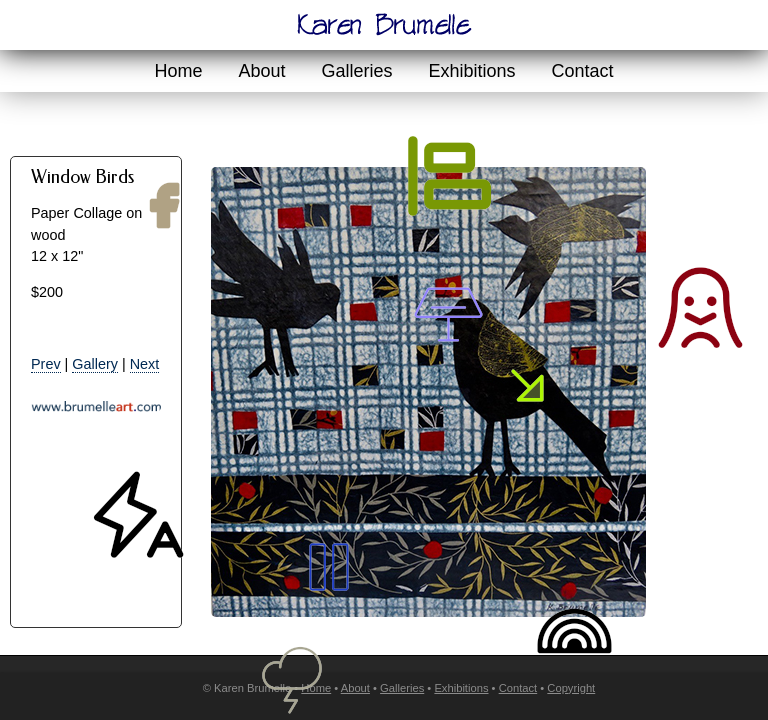  What do you see at coordinates (329, 567) in the screenshot?
I see `switch to column view layout` at bounding box center [329, 567].